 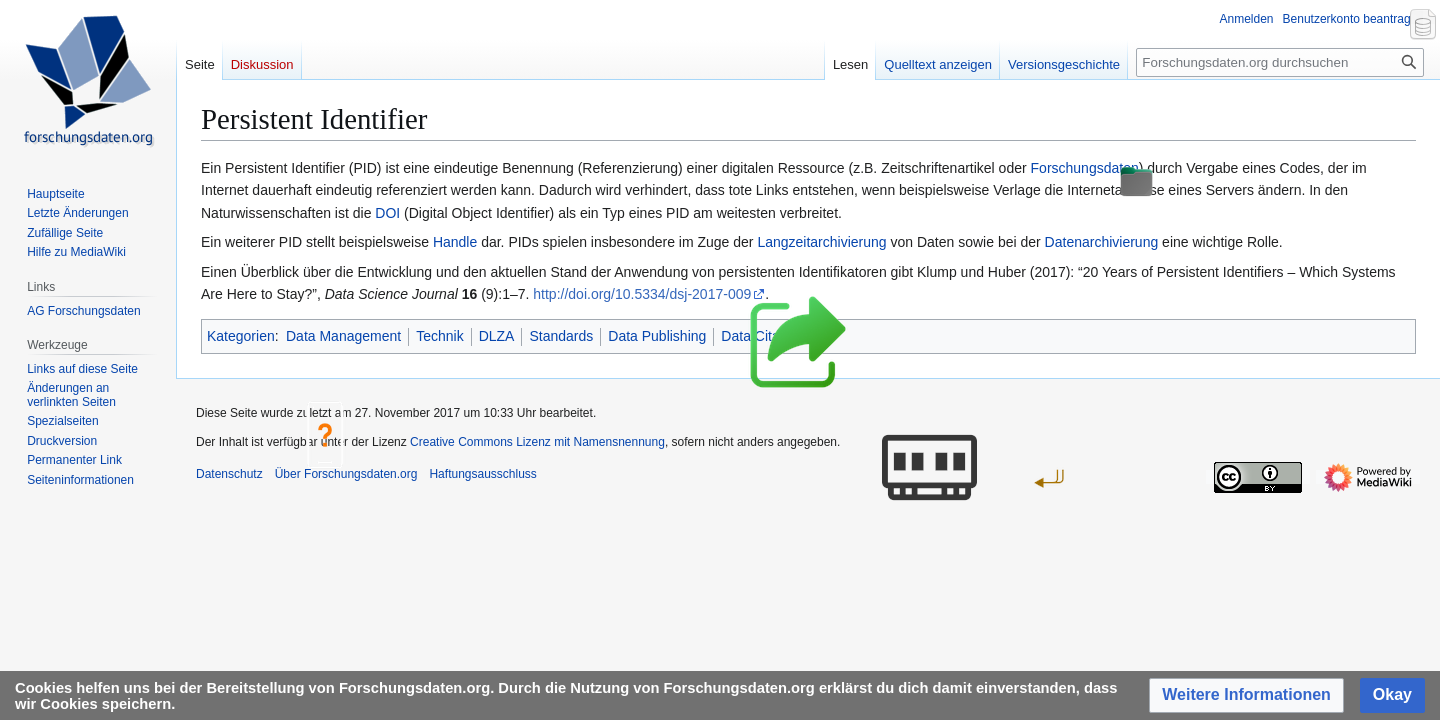 What do you see at coordinates (1048, 476) in the screenshot?
I see `reply to all recipients of an email` at bounding box center [1048, 476].